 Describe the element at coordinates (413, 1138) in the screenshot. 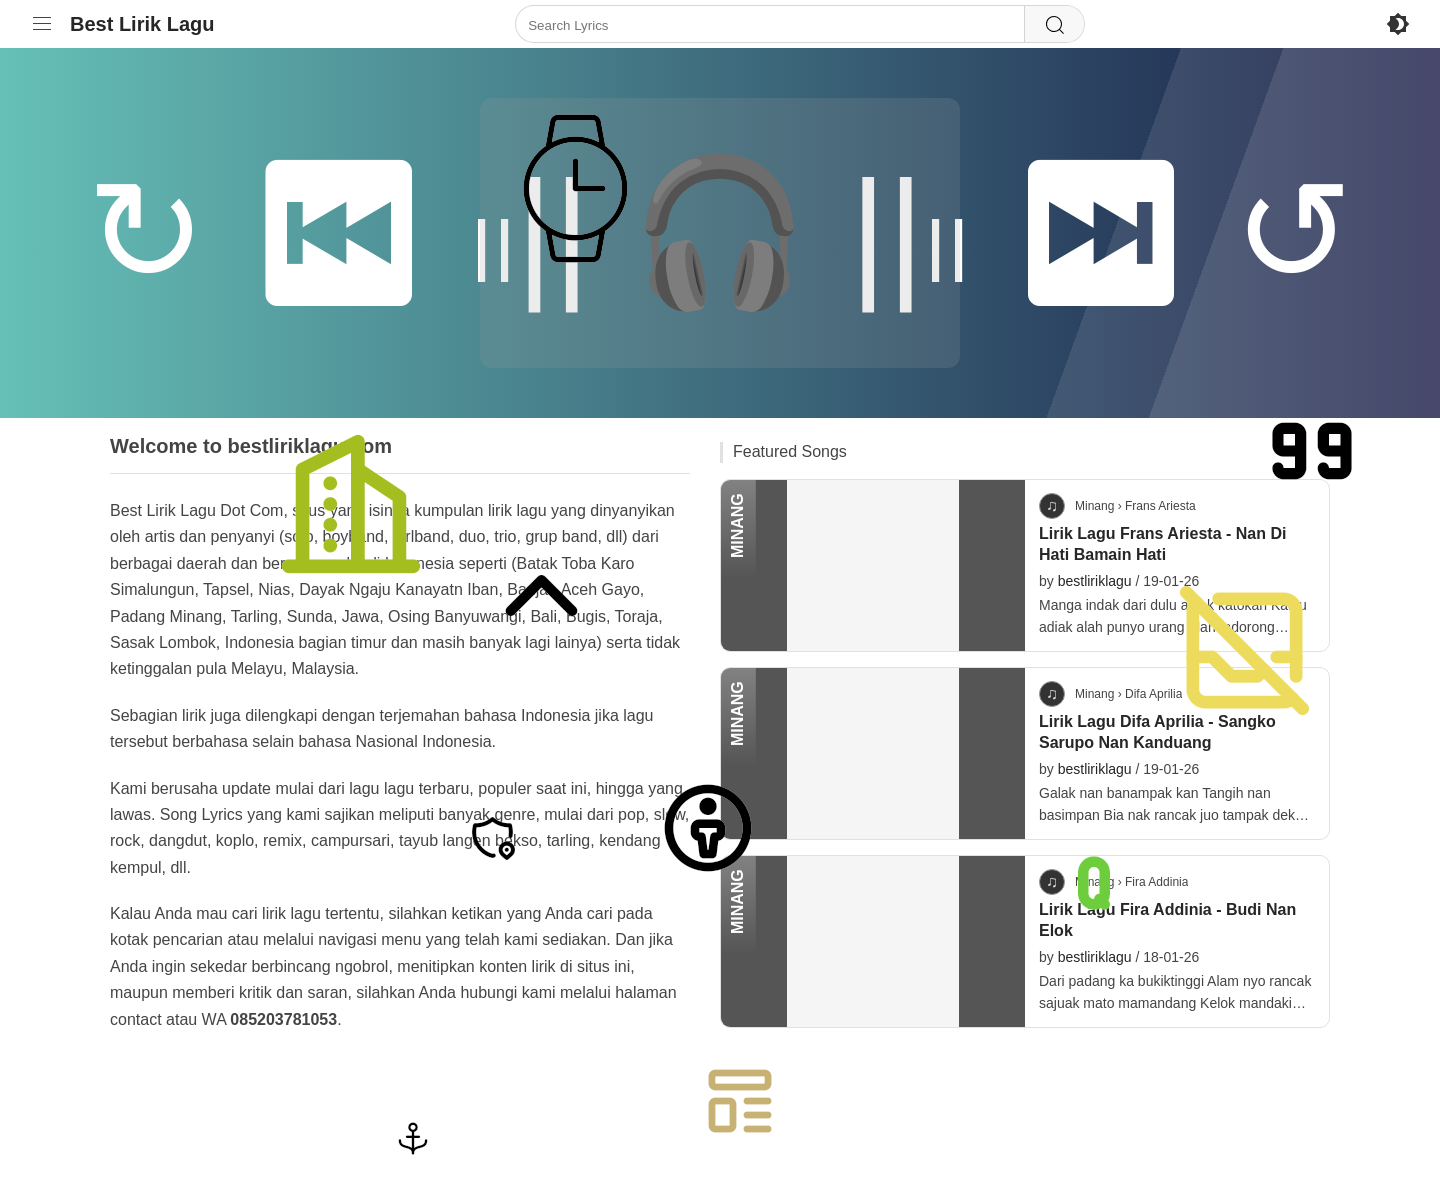

I see `anchor link to a specific section on a page` at that location.